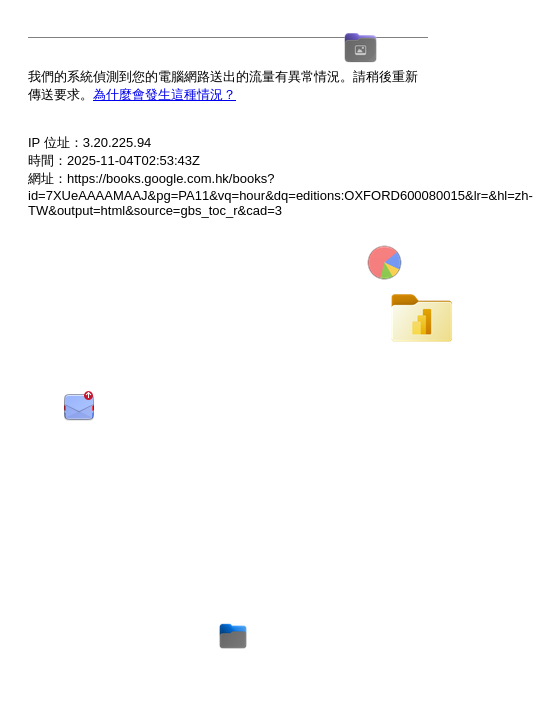  Describe the element at coordinates (421, 319) in the screenshot. I see `open folder containing Power BI files` at that location.